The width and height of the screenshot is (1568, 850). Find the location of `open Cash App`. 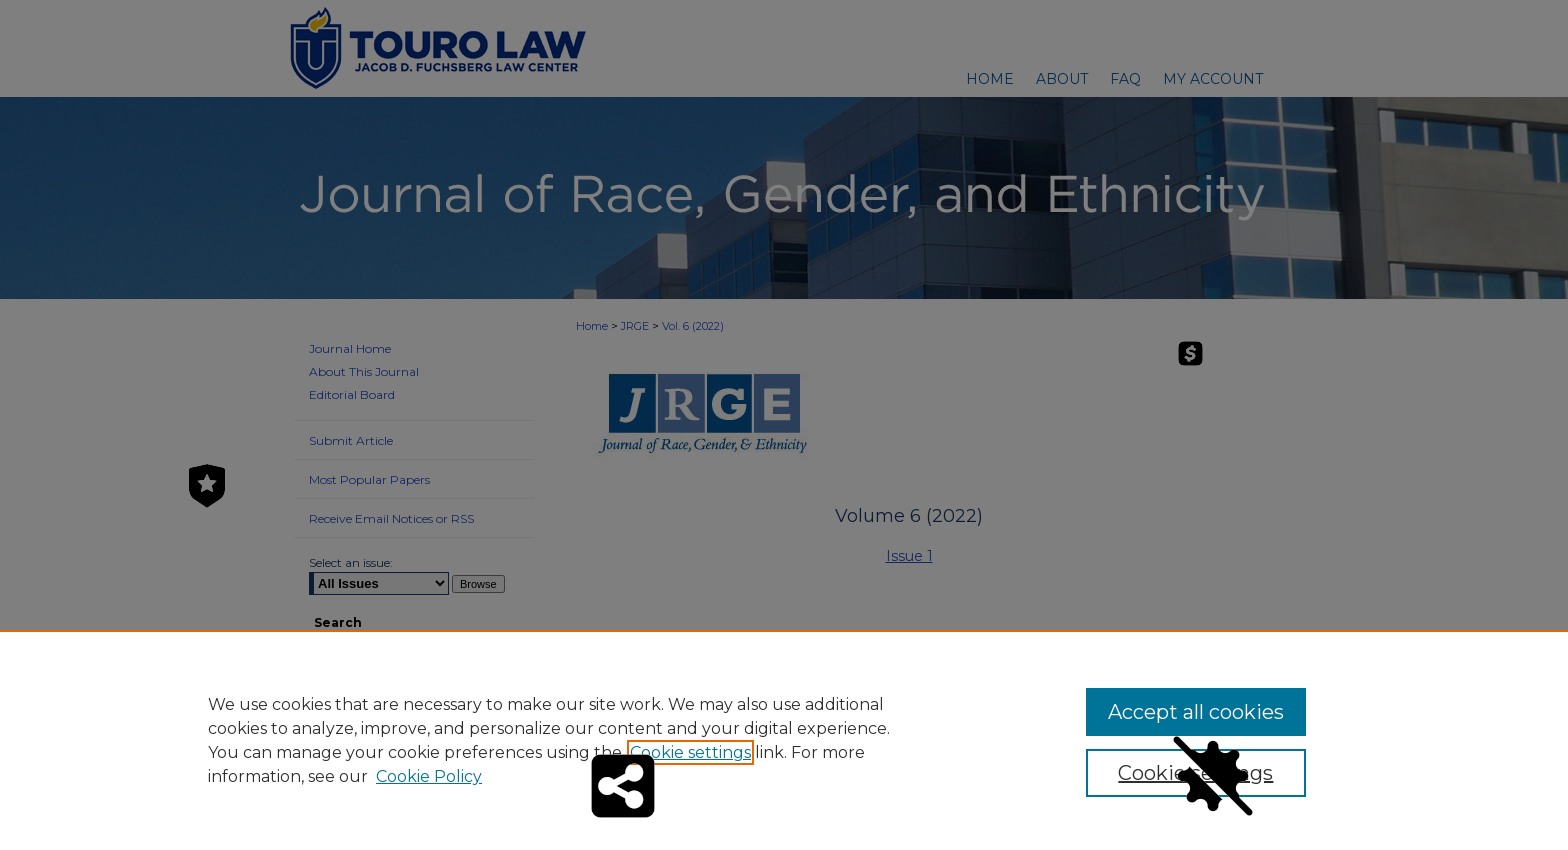

open Cash App is located at coordinates (1190, 353).